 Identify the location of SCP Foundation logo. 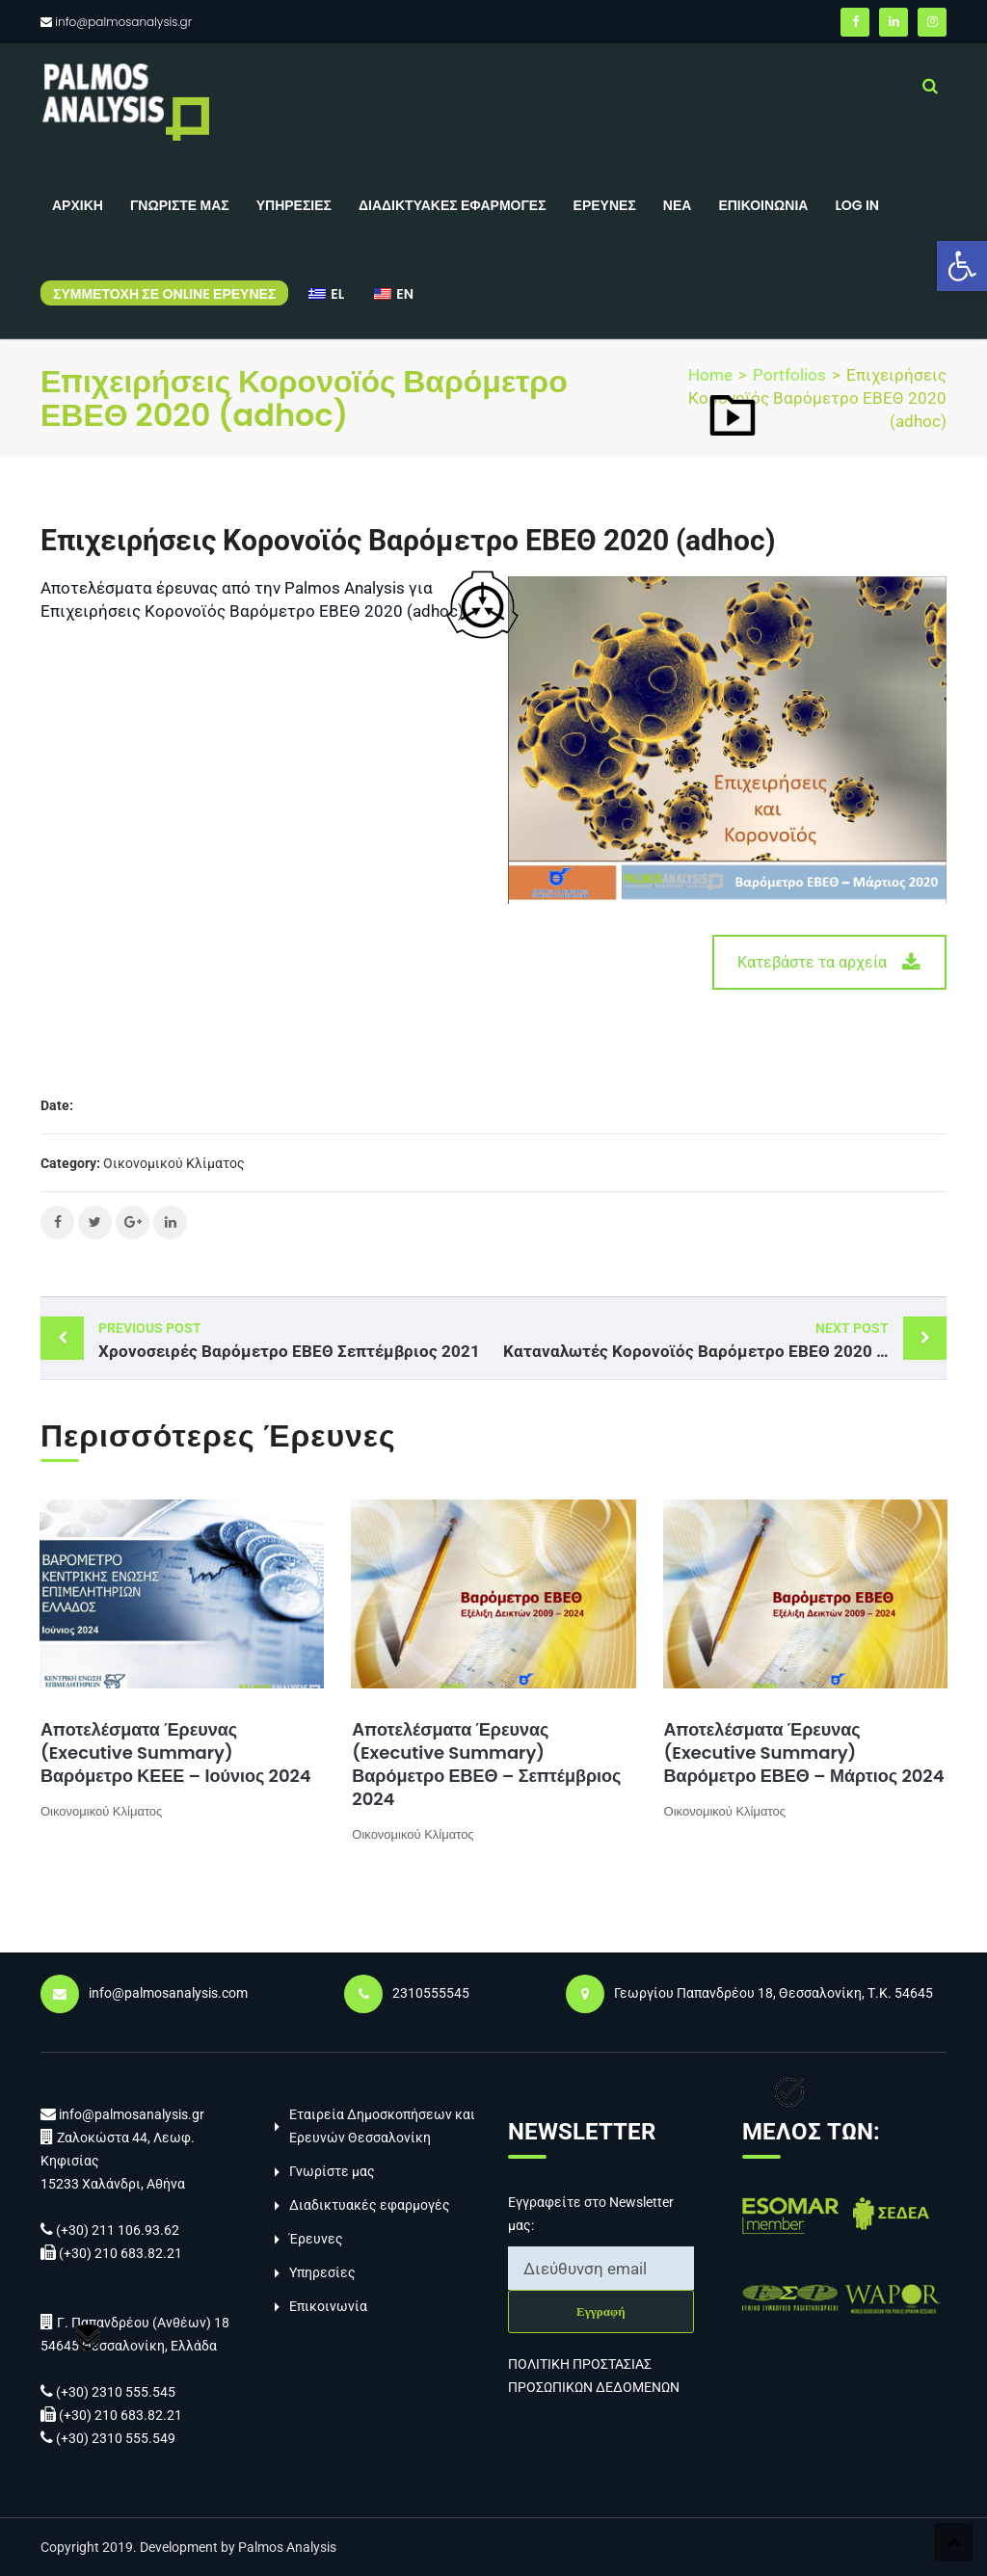
(482, 604).